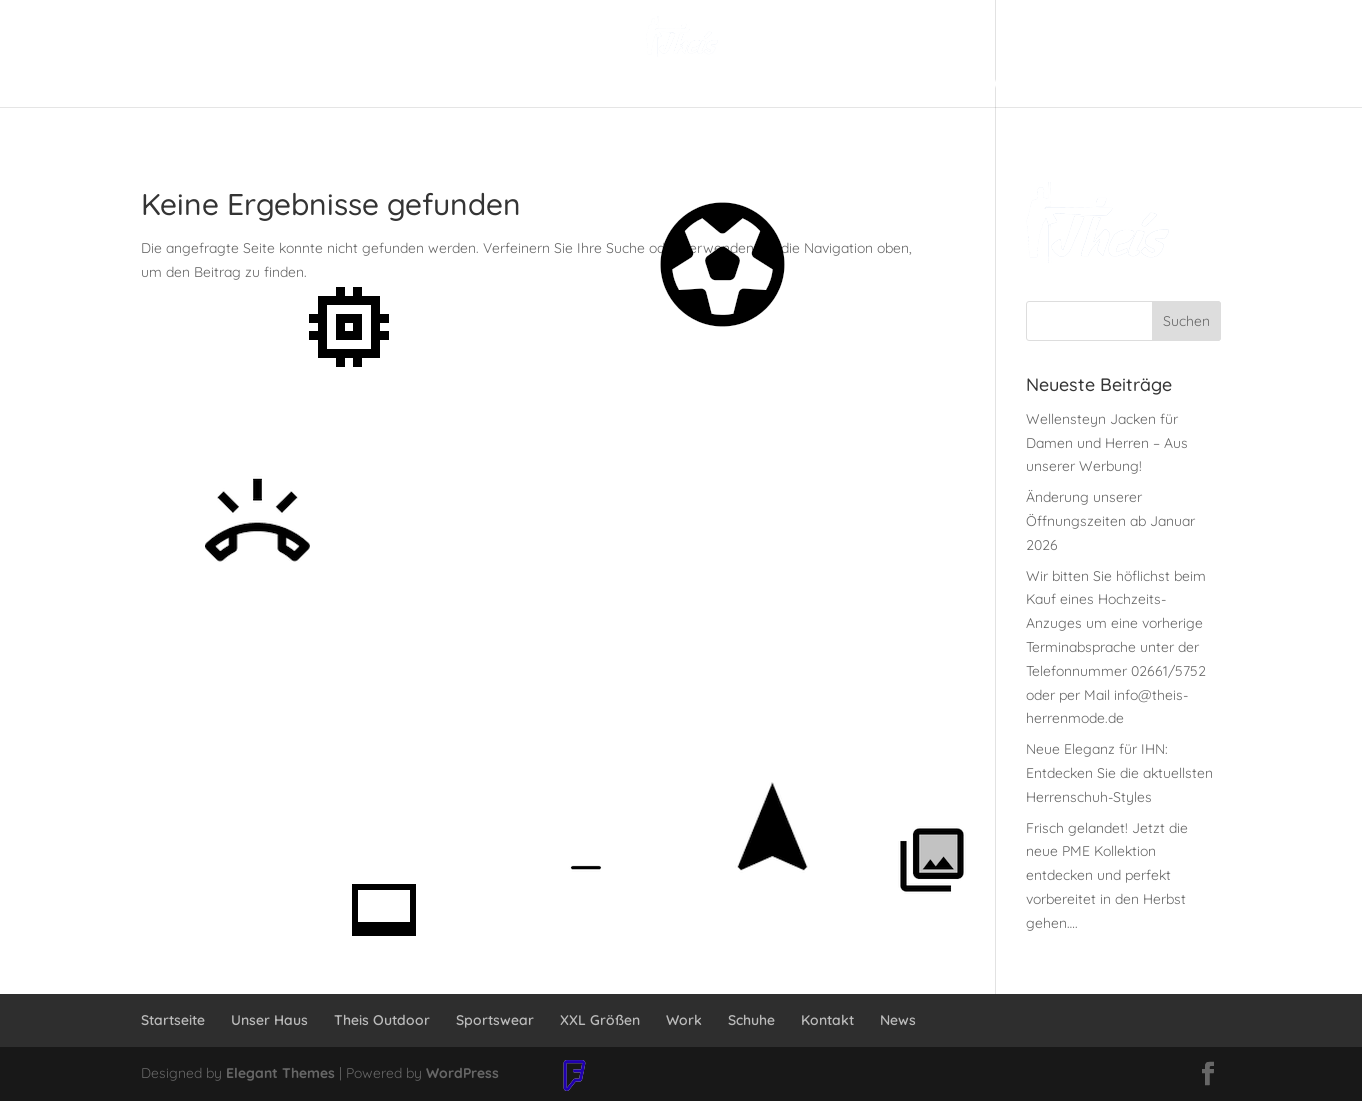 The height and width of the screenshot is (1101, 1362). I want to click on maximize a window or panel, so click(586, 881).